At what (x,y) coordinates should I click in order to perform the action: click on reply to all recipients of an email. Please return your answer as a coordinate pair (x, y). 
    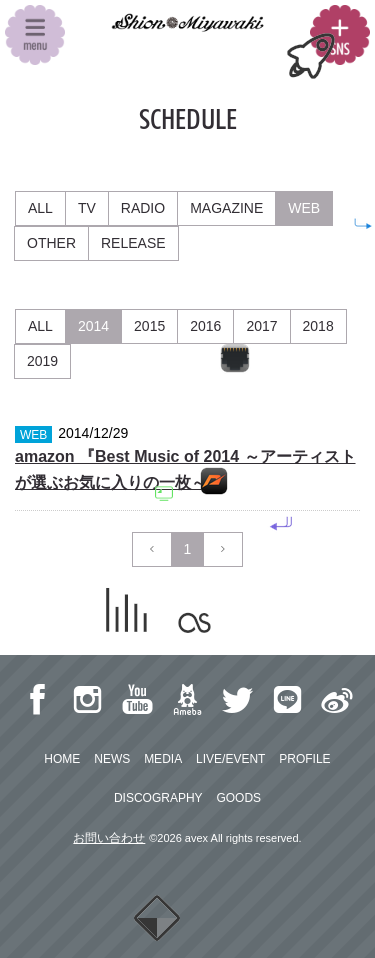
    Looking at the image, I should click on (280, 523).